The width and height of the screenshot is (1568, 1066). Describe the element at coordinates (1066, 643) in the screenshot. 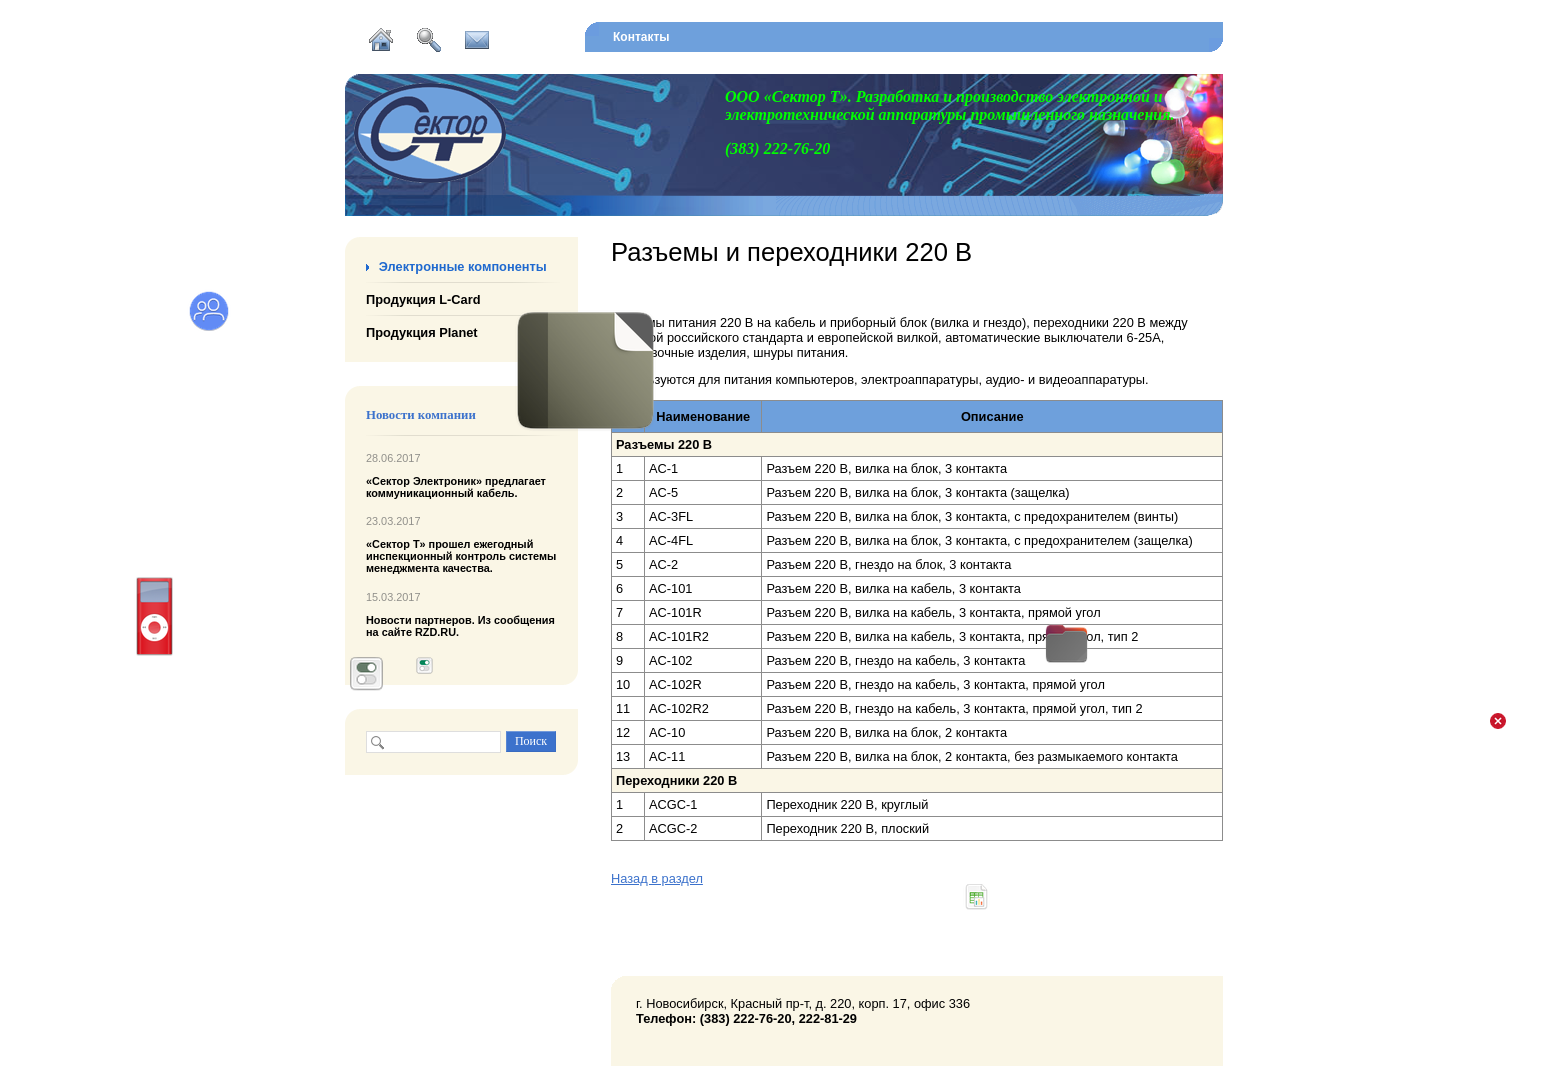

I see `open a folder or directory` at that location.